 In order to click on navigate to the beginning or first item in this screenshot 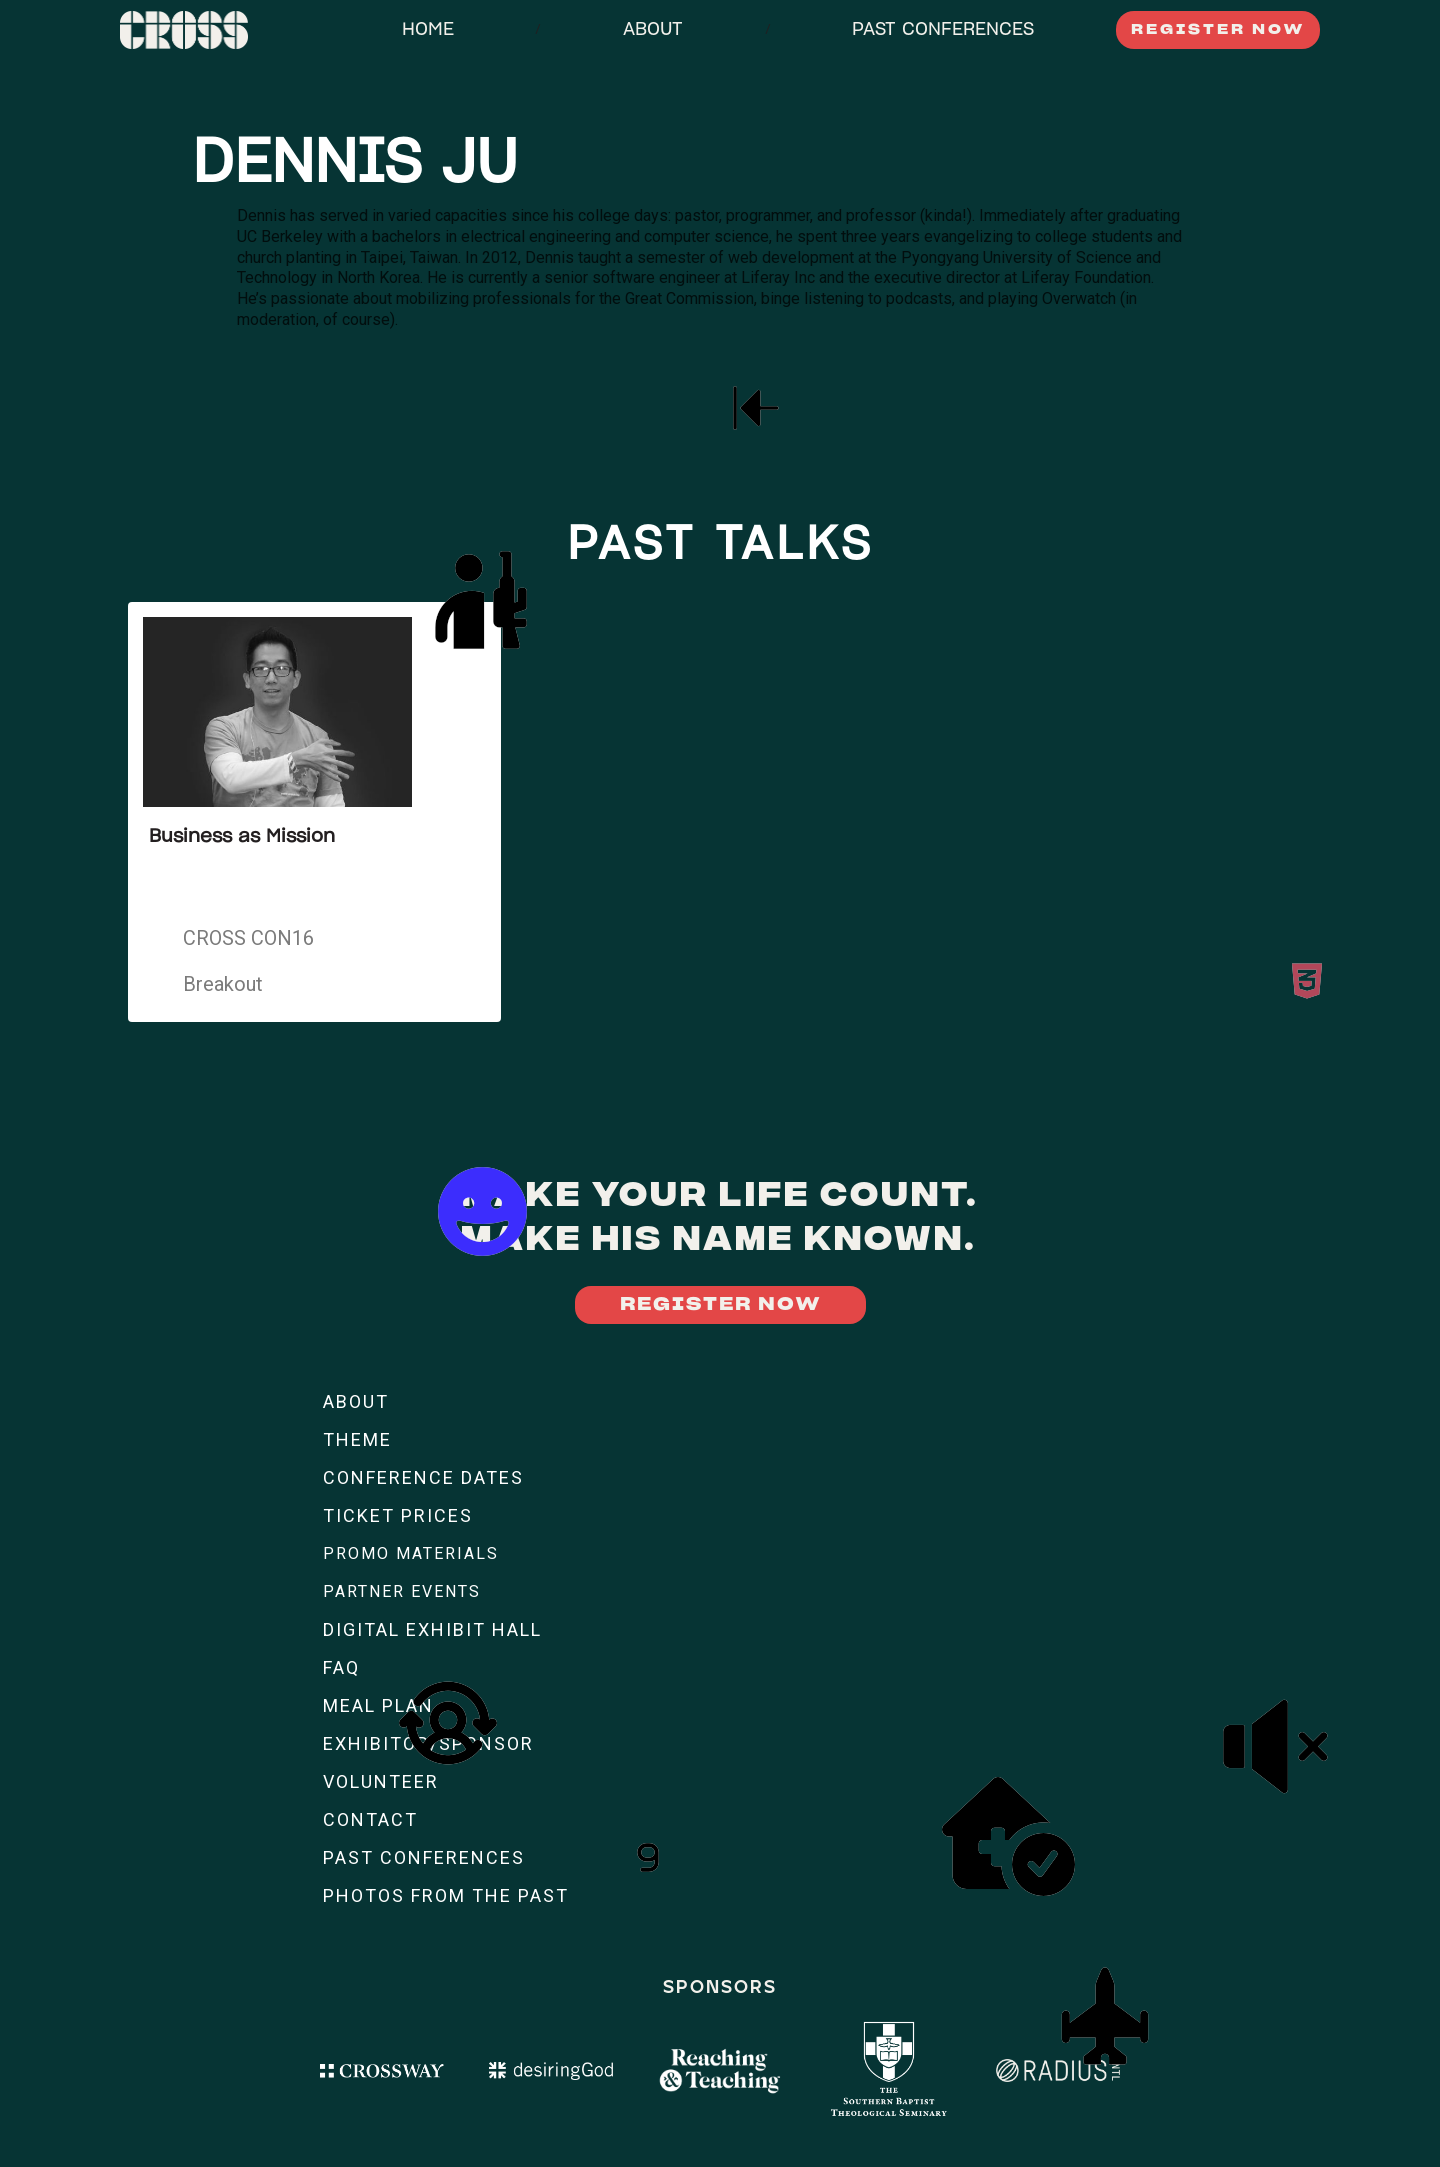, I will do `click(755, 408)`.